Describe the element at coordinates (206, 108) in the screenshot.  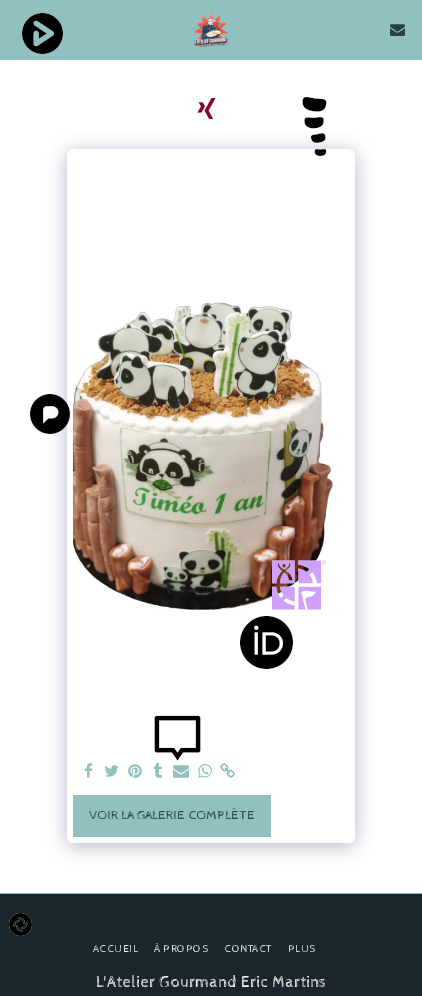
I see `link to Xing professional network profile` at that location.